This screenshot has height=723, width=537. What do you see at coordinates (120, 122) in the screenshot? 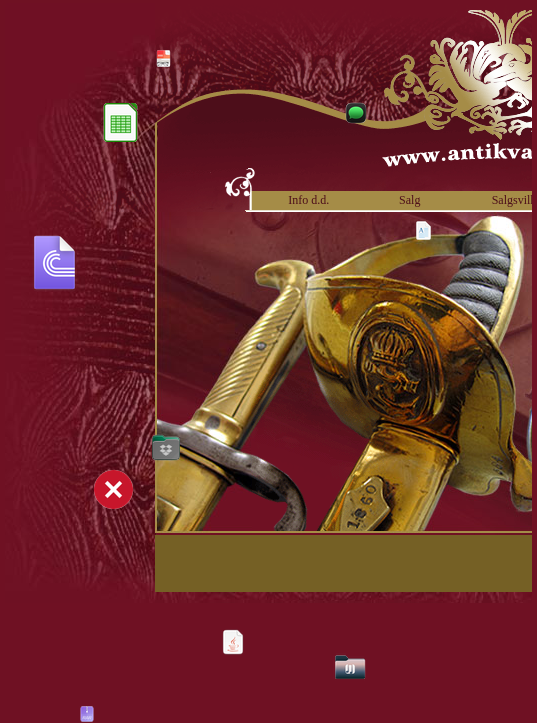
I see `open a LibreOffice Calc spreadsheet file` at bounding box center [120, 122].